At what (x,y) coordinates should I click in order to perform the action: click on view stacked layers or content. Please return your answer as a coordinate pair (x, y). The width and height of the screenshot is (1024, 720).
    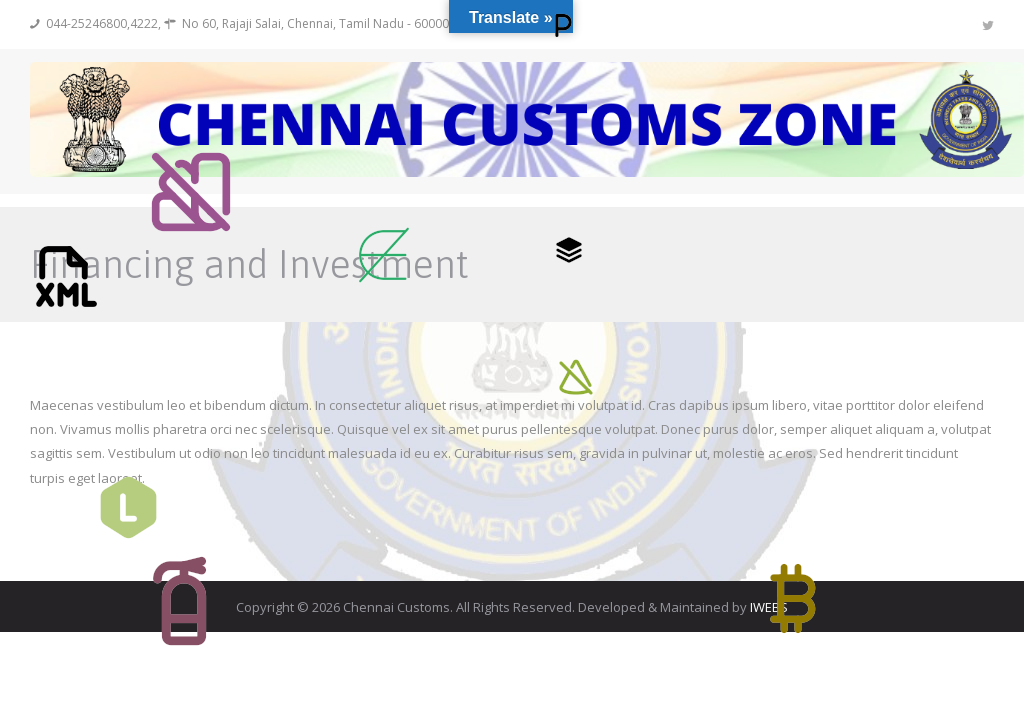
    Looking at the image, I should click on (569, 250).